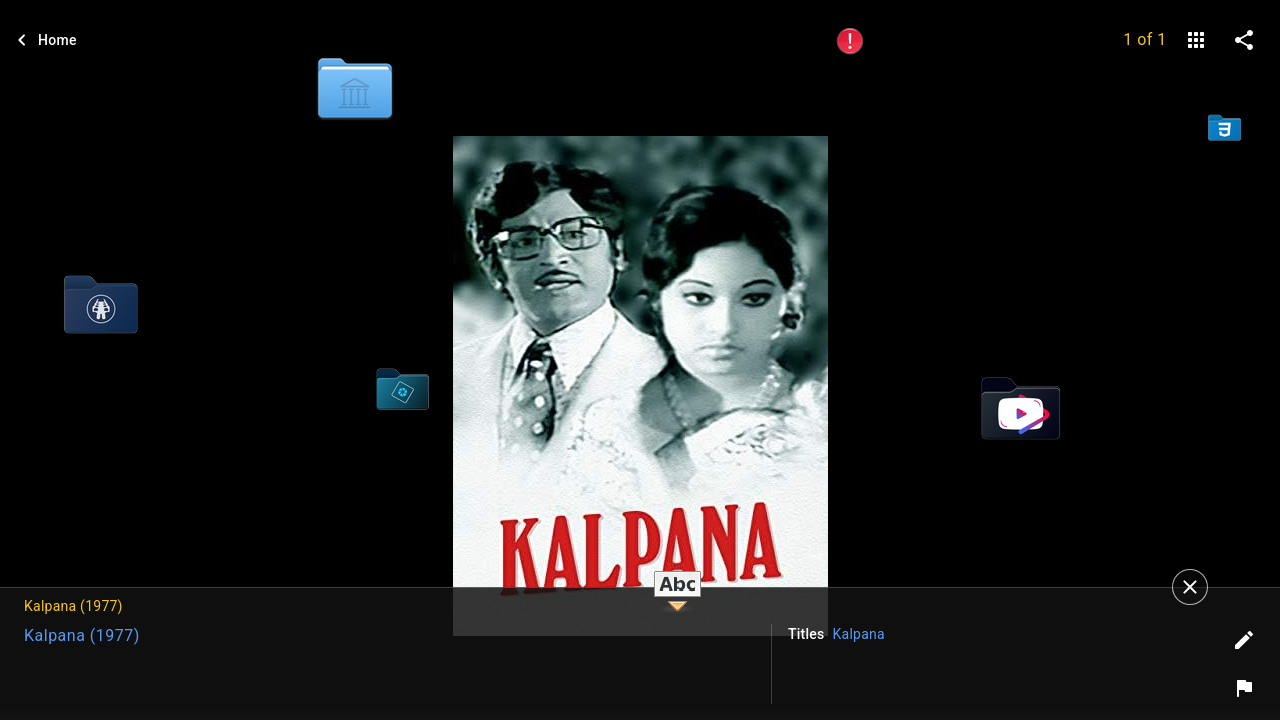 Image resolution: width=1280 pixels, height=720 pixels. I want to click on open NoLimits roller coaster simulation files, so click(100, 306).